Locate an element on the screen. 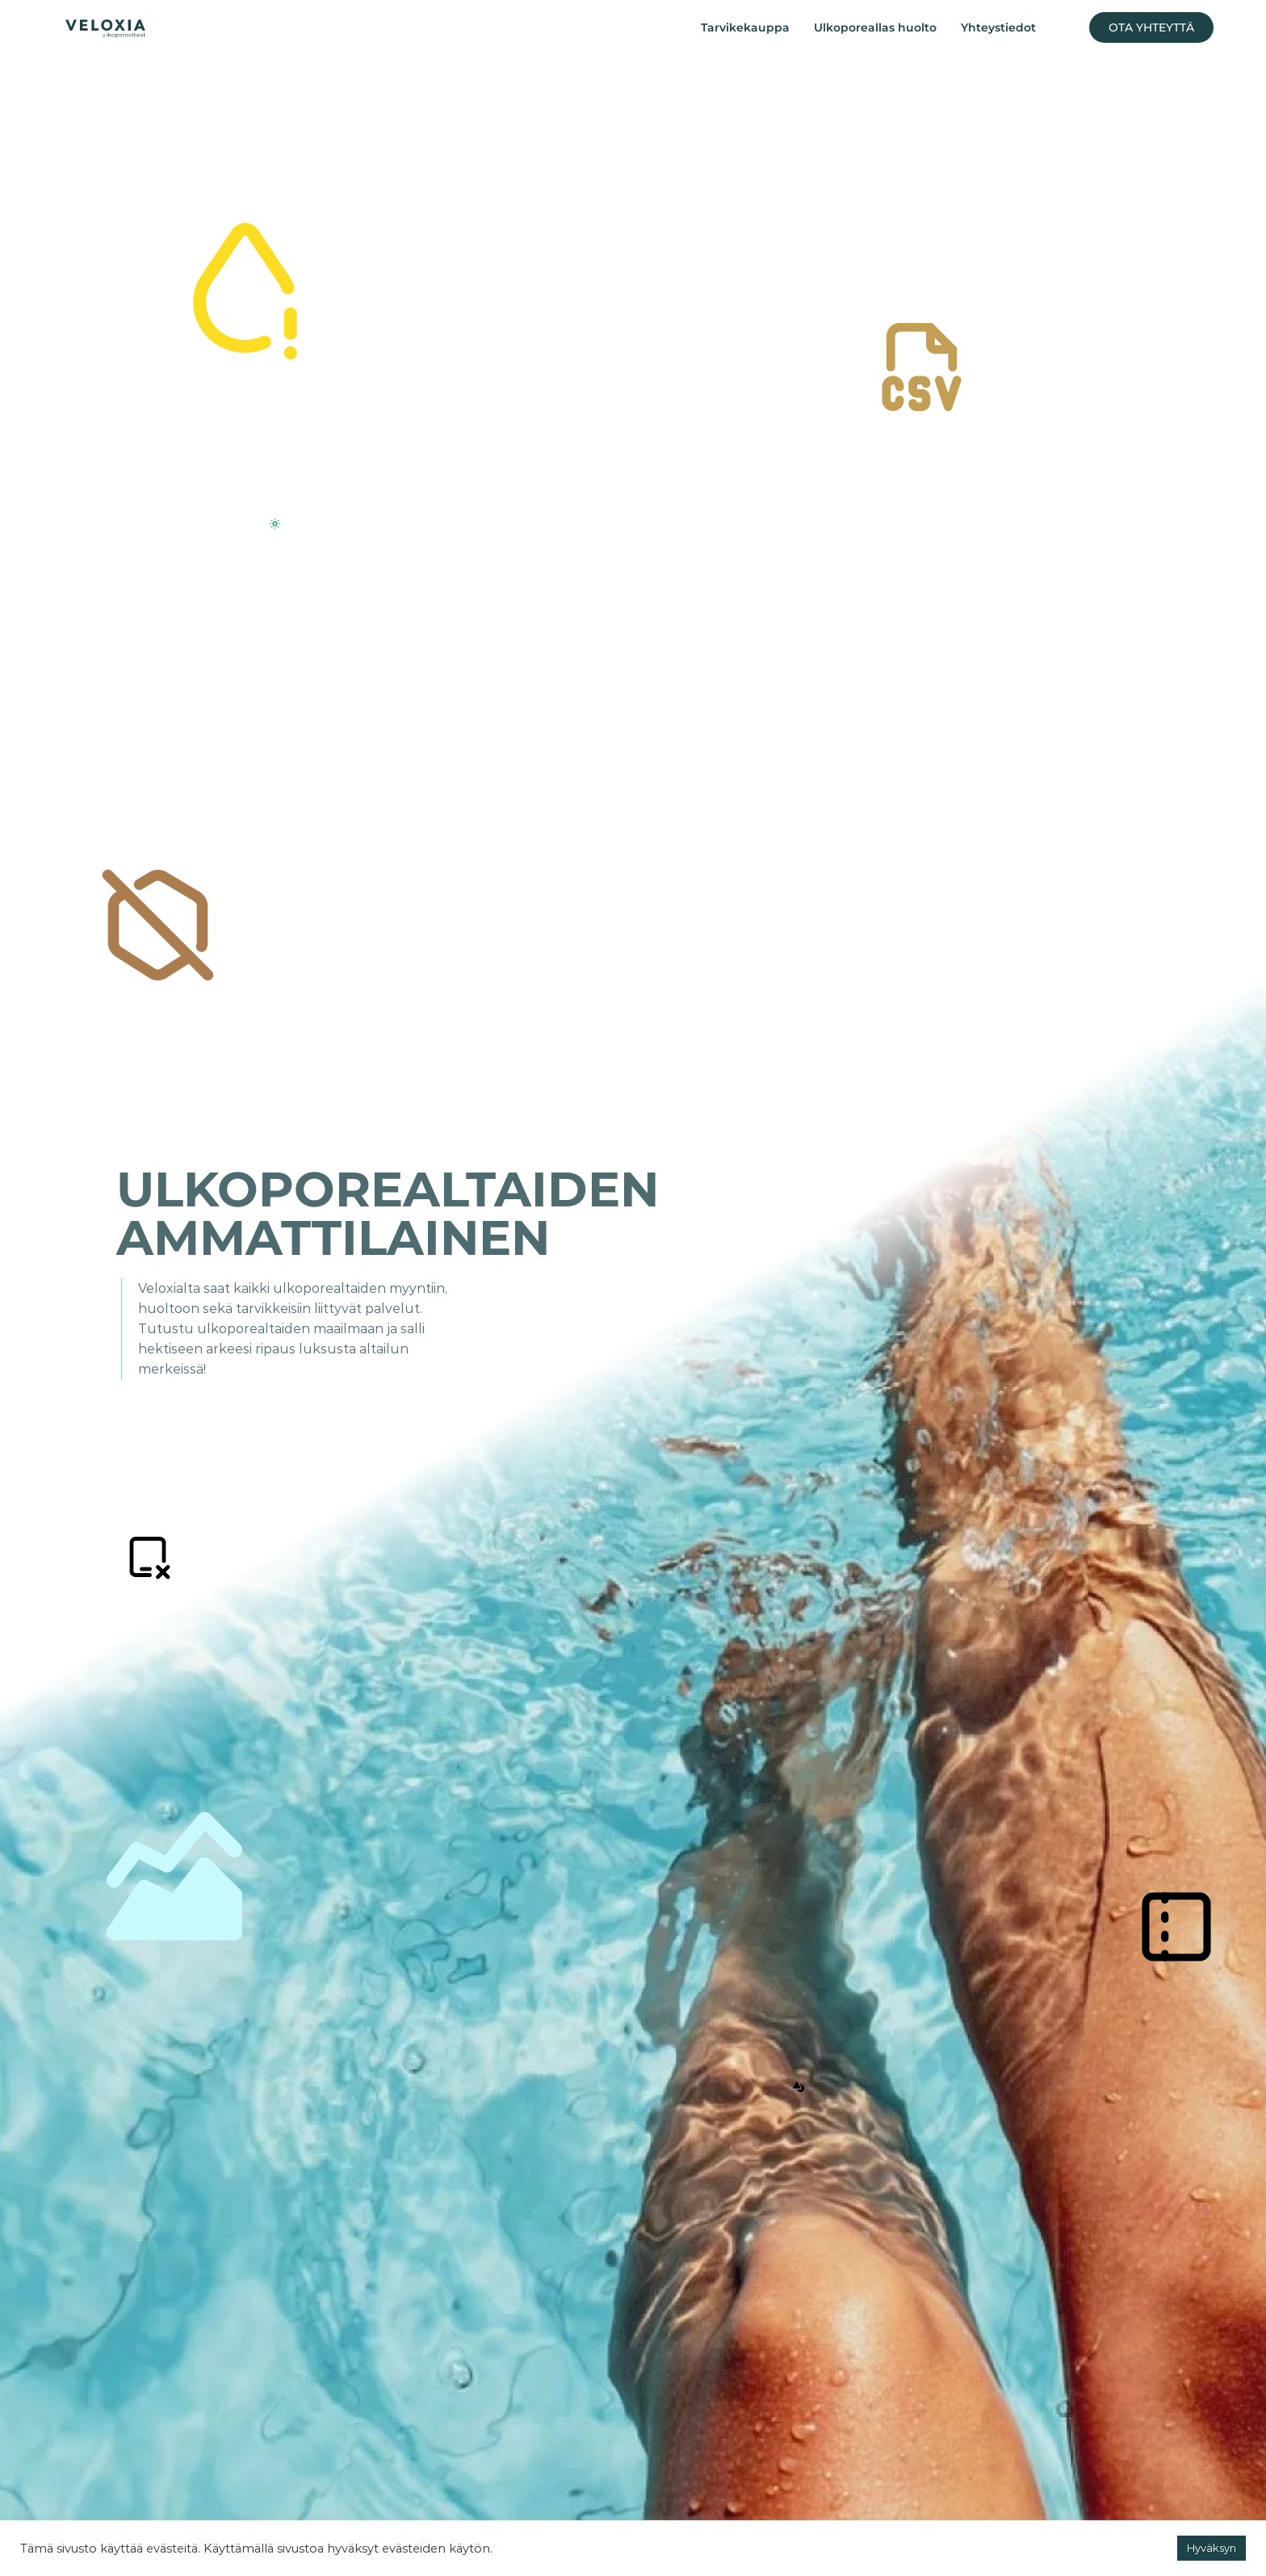 Image resolution: width=1266 pixels, height=2576 pixels. toggle sidebar panel off is located at coordinates (1176, 1927).